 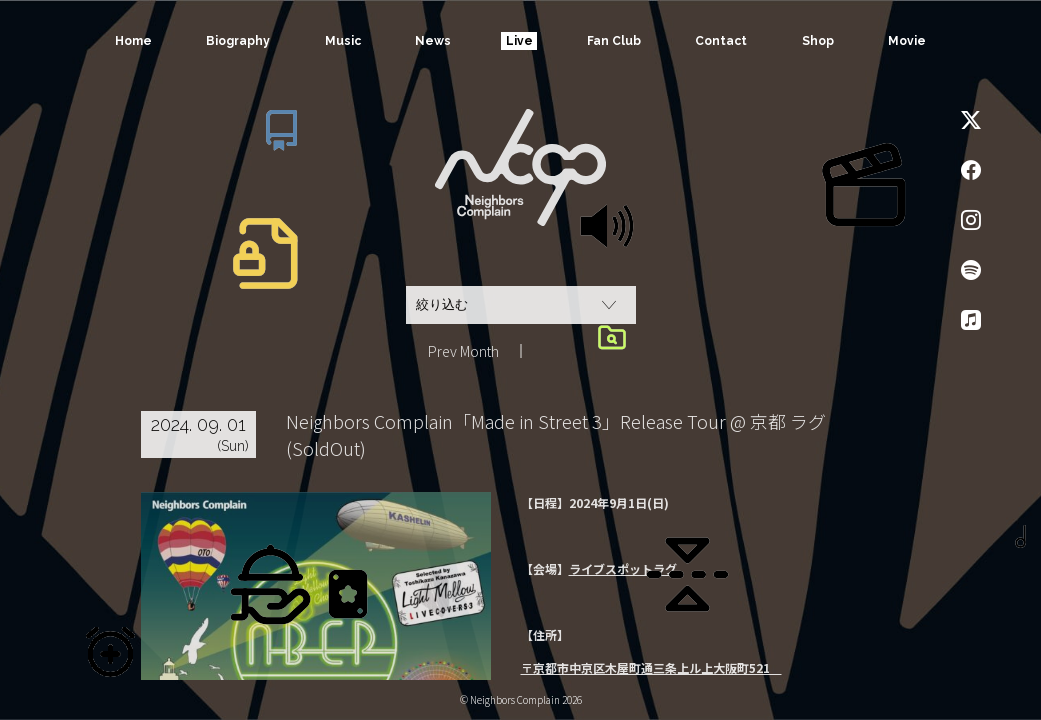 I want to click on food delivery or catering service, so click(x=270, y=584).